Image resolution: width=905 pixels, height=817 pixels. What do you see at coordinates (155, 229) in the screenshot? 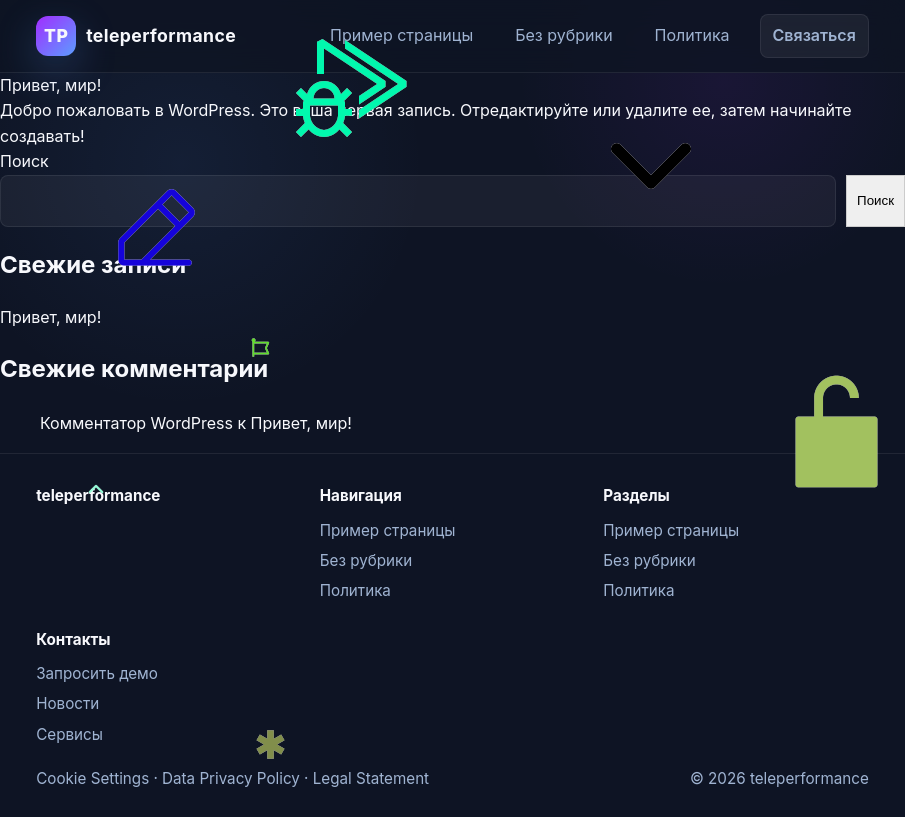
I see `edit text or content` at bounding box center [155, 229].